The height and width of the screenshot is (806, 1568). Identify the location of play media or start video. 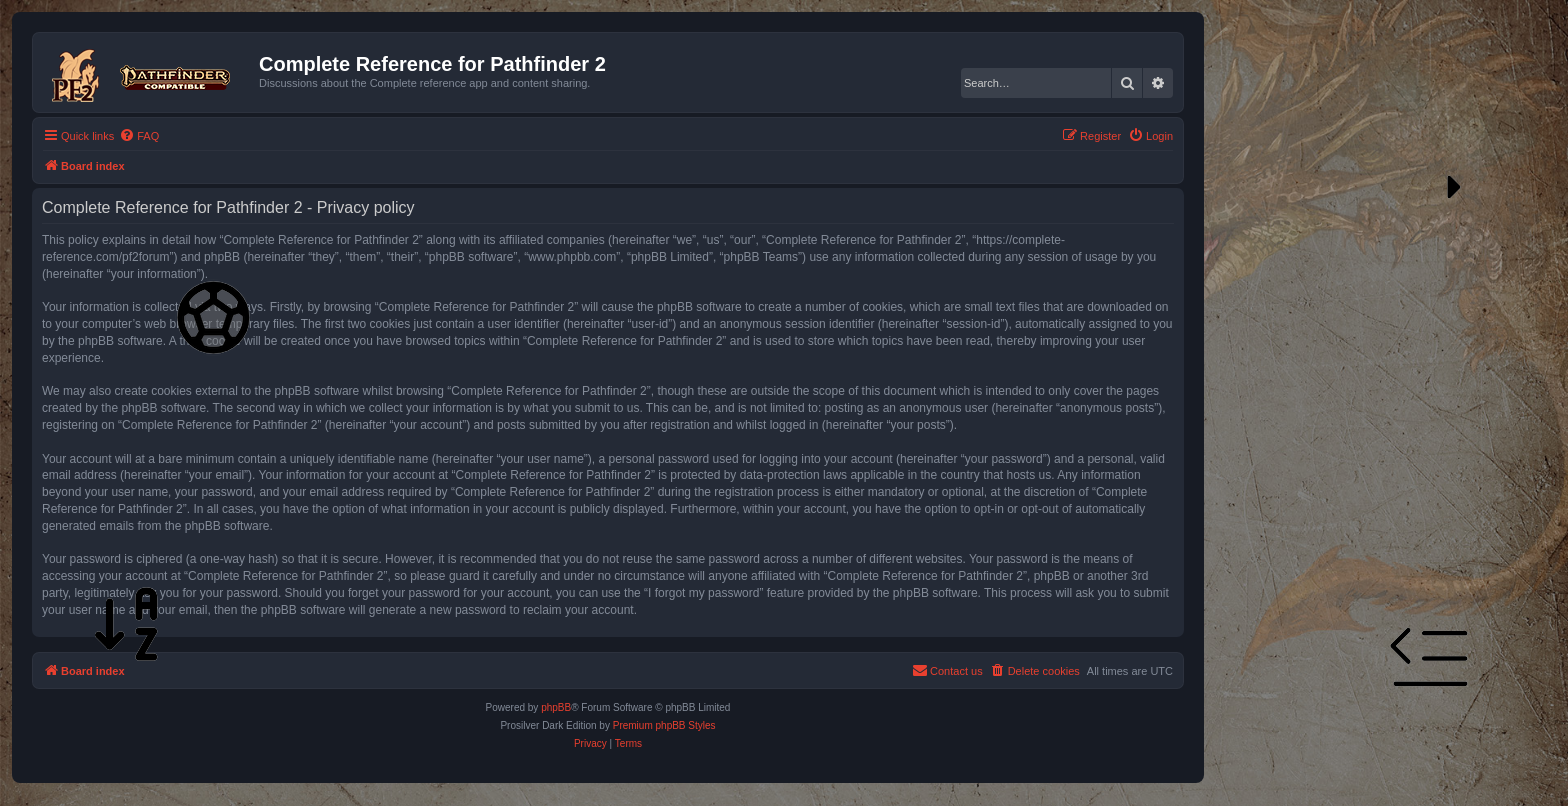
(1453, 187).